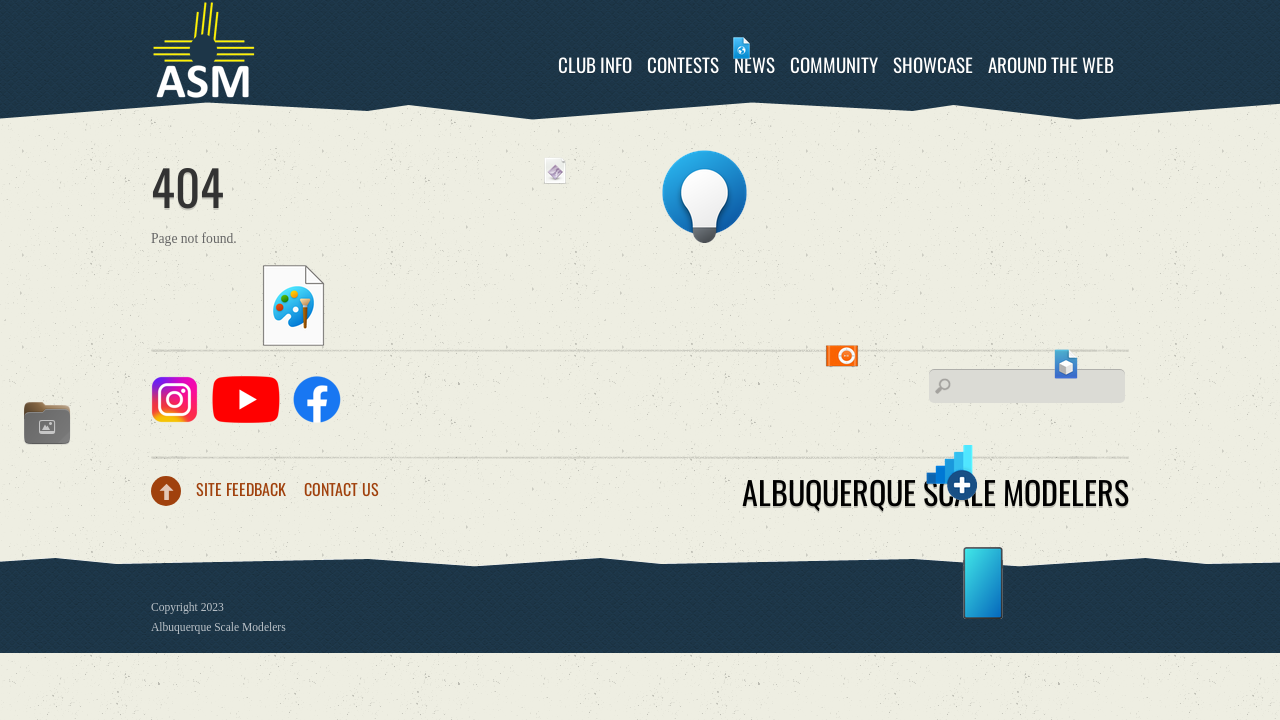  What do you see at coordinates (741, 48) in the screenshot?
I see `a marble globe or geographic data file` at bounding box center [741, 48].